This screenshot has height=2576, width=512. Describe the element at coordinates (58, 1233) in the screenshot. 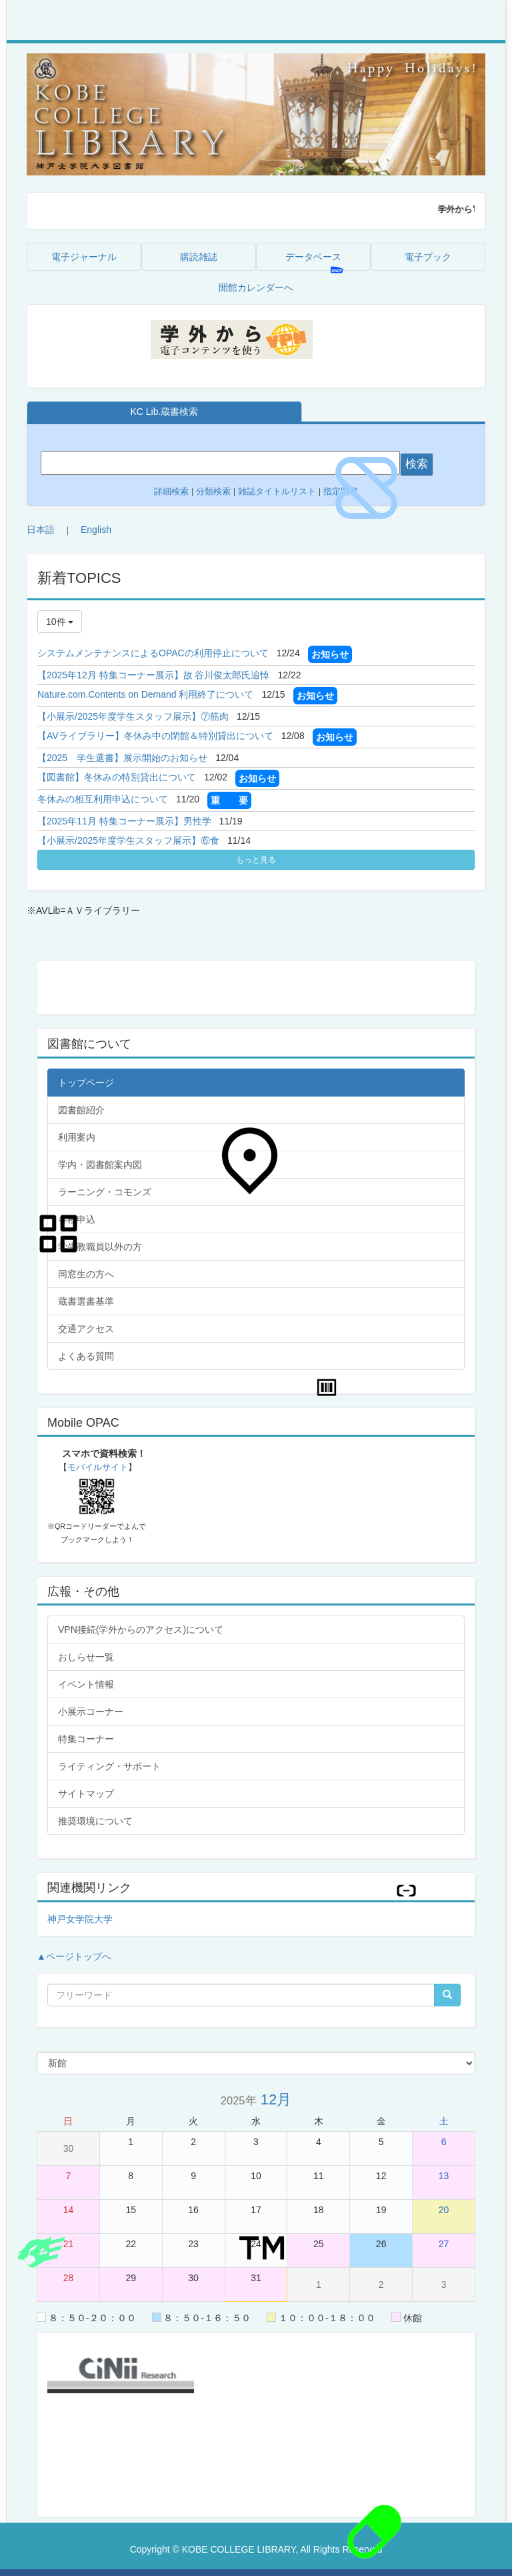

I see `access app grid or menu` at that location.